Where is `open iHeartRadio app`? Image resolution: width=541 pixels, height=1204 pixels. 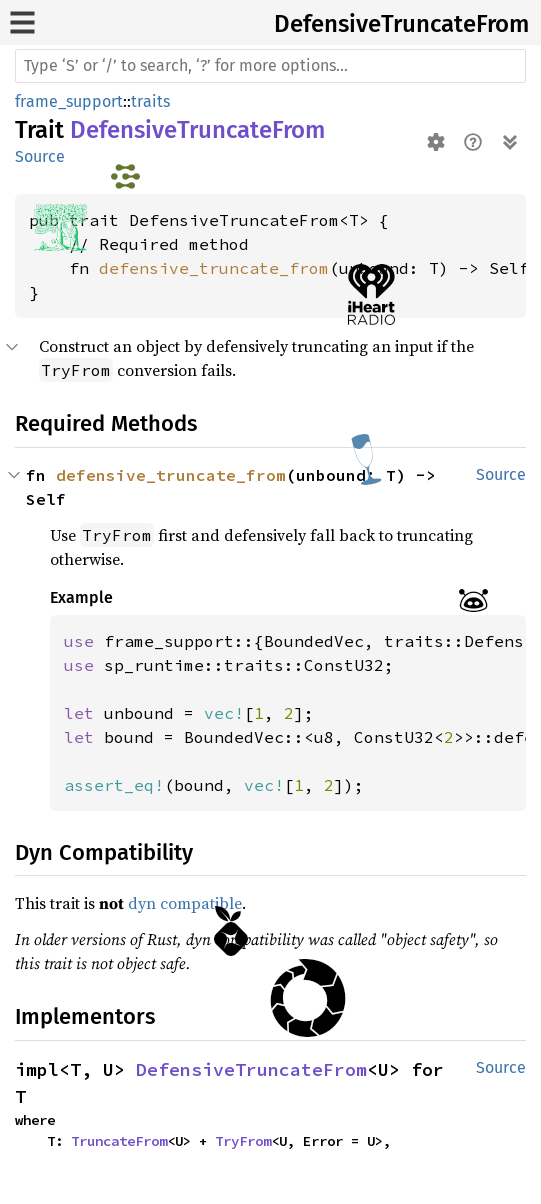
open iHeartRadio app is located at coordinates (371, 294).